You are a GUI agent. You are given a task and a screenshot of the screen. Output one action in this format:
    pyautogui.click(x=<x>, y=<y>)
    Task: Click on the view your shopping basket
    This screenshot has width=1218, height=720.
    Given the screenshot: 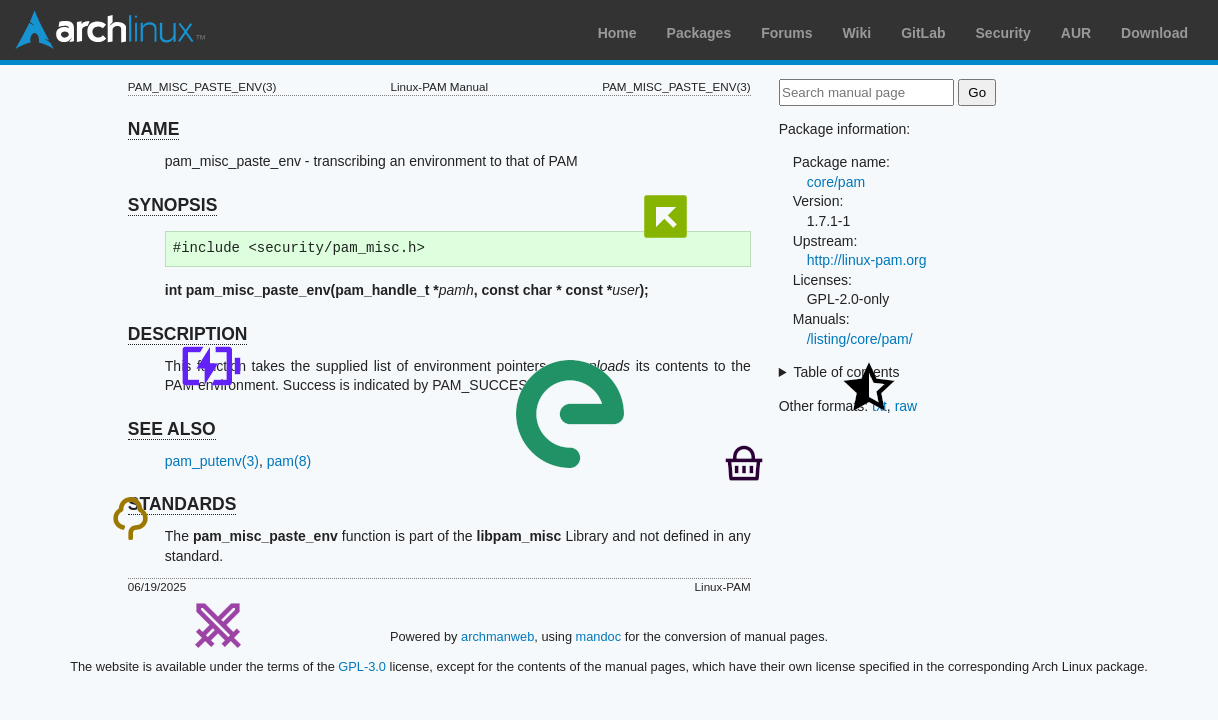 What is the action you would take?
    pyautogui.click(x=744, y=464)
    